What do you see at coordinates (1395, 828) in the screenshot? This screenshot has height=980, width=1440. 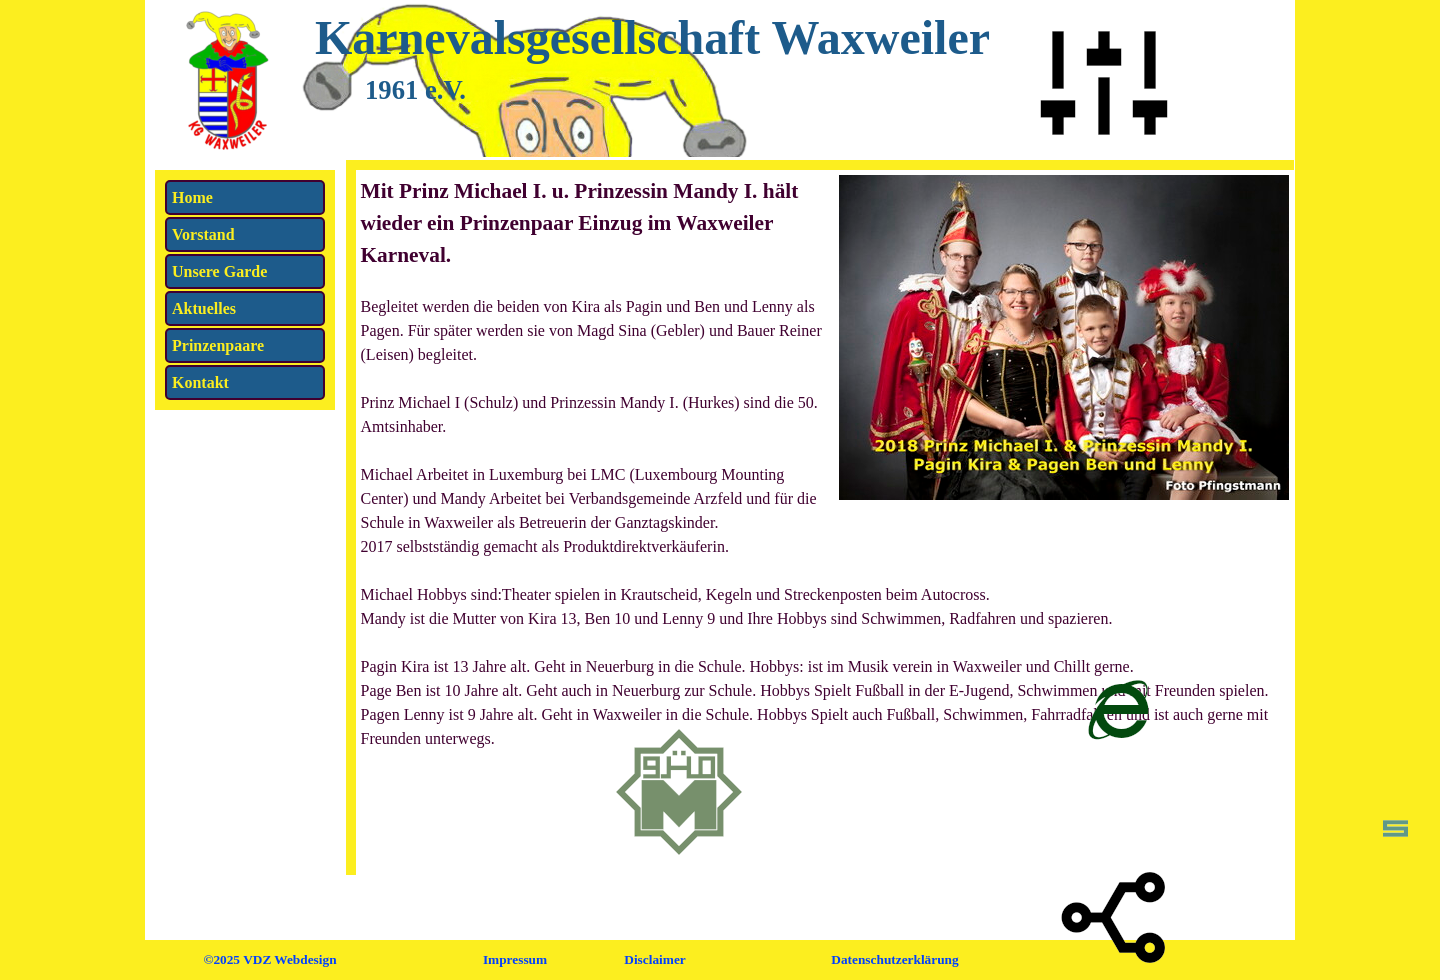 I see `suckless software project logo` at bounding box center [1395, 828].